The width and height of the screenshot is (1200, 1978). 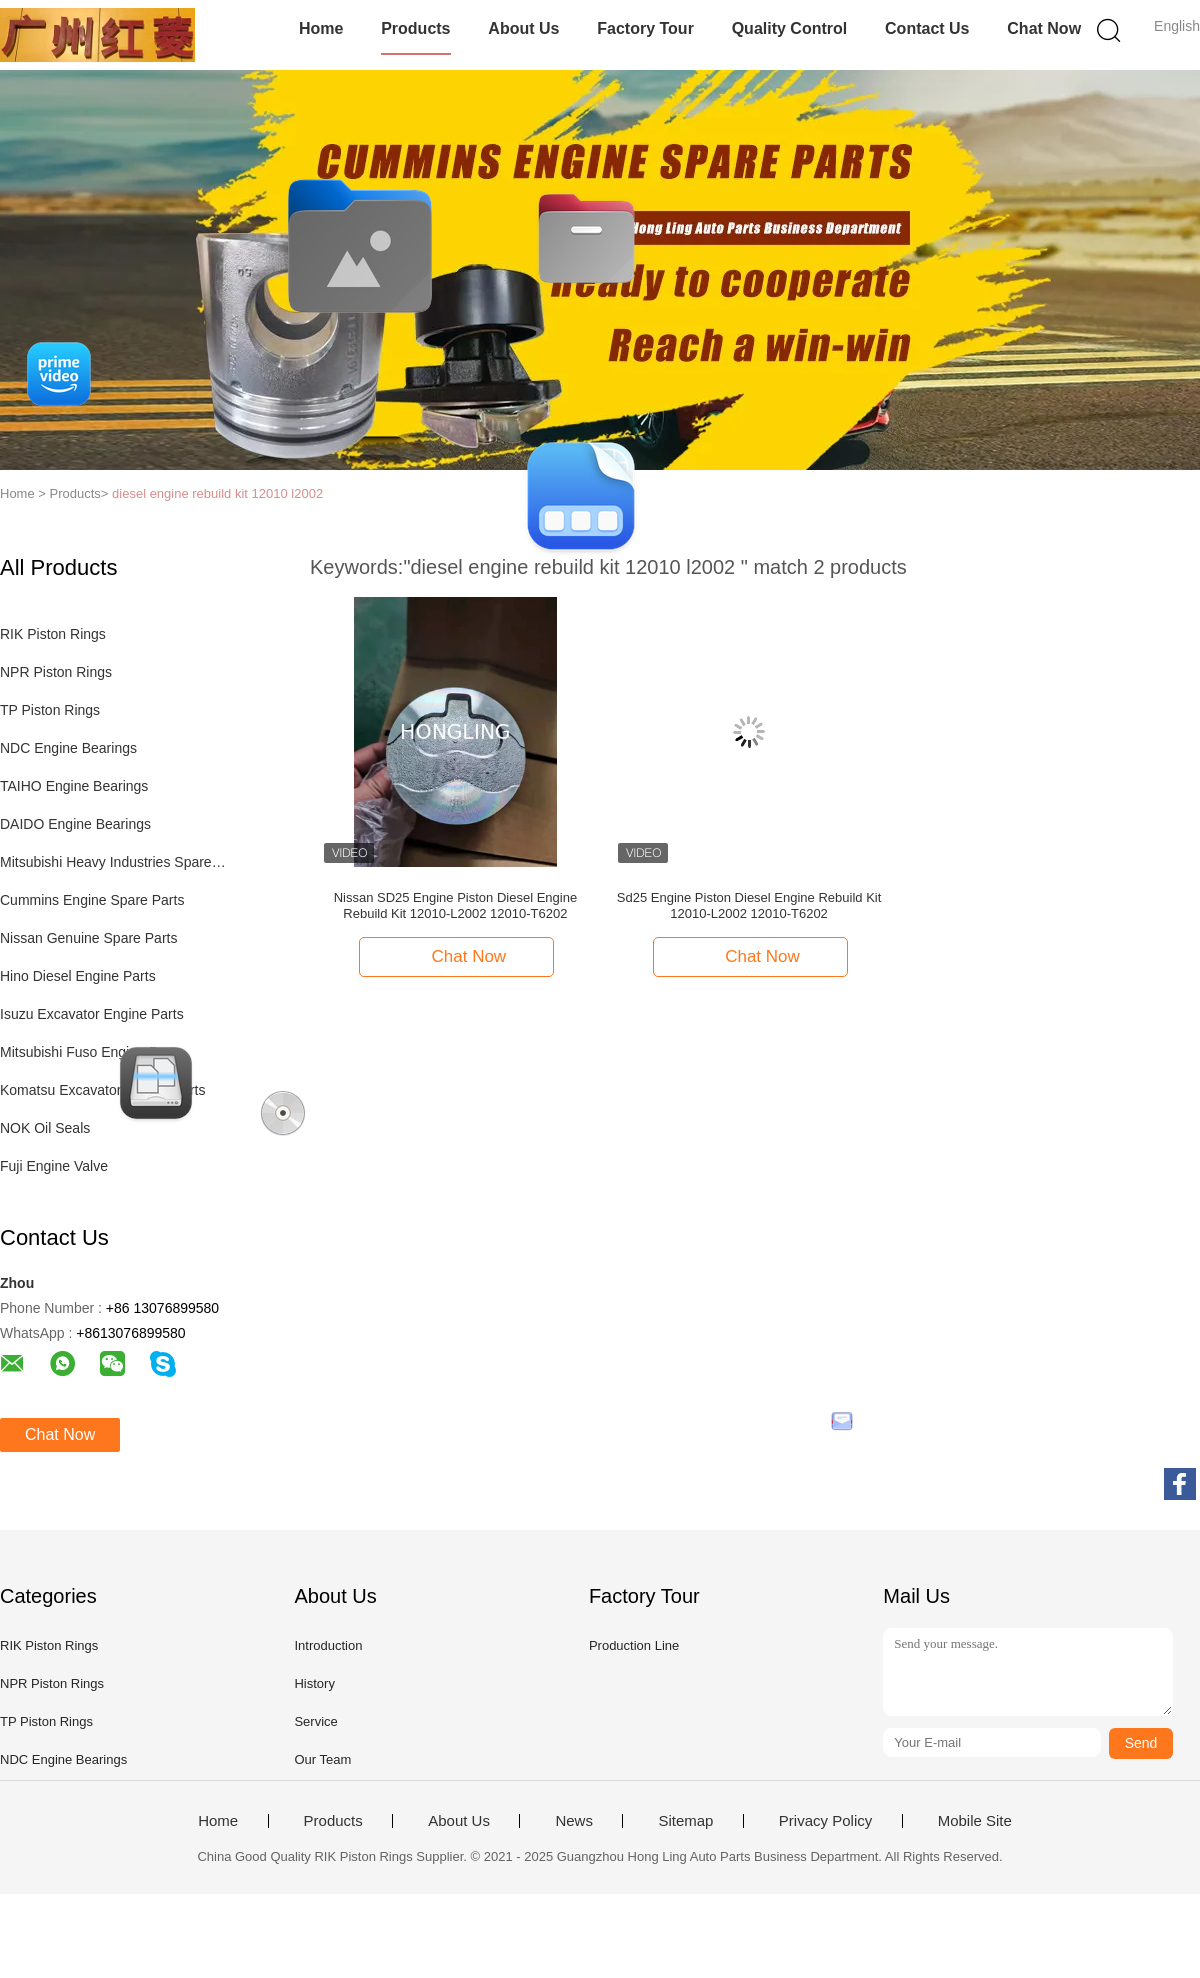 I want to click on open the file manager application, so click(x=586, y=238).